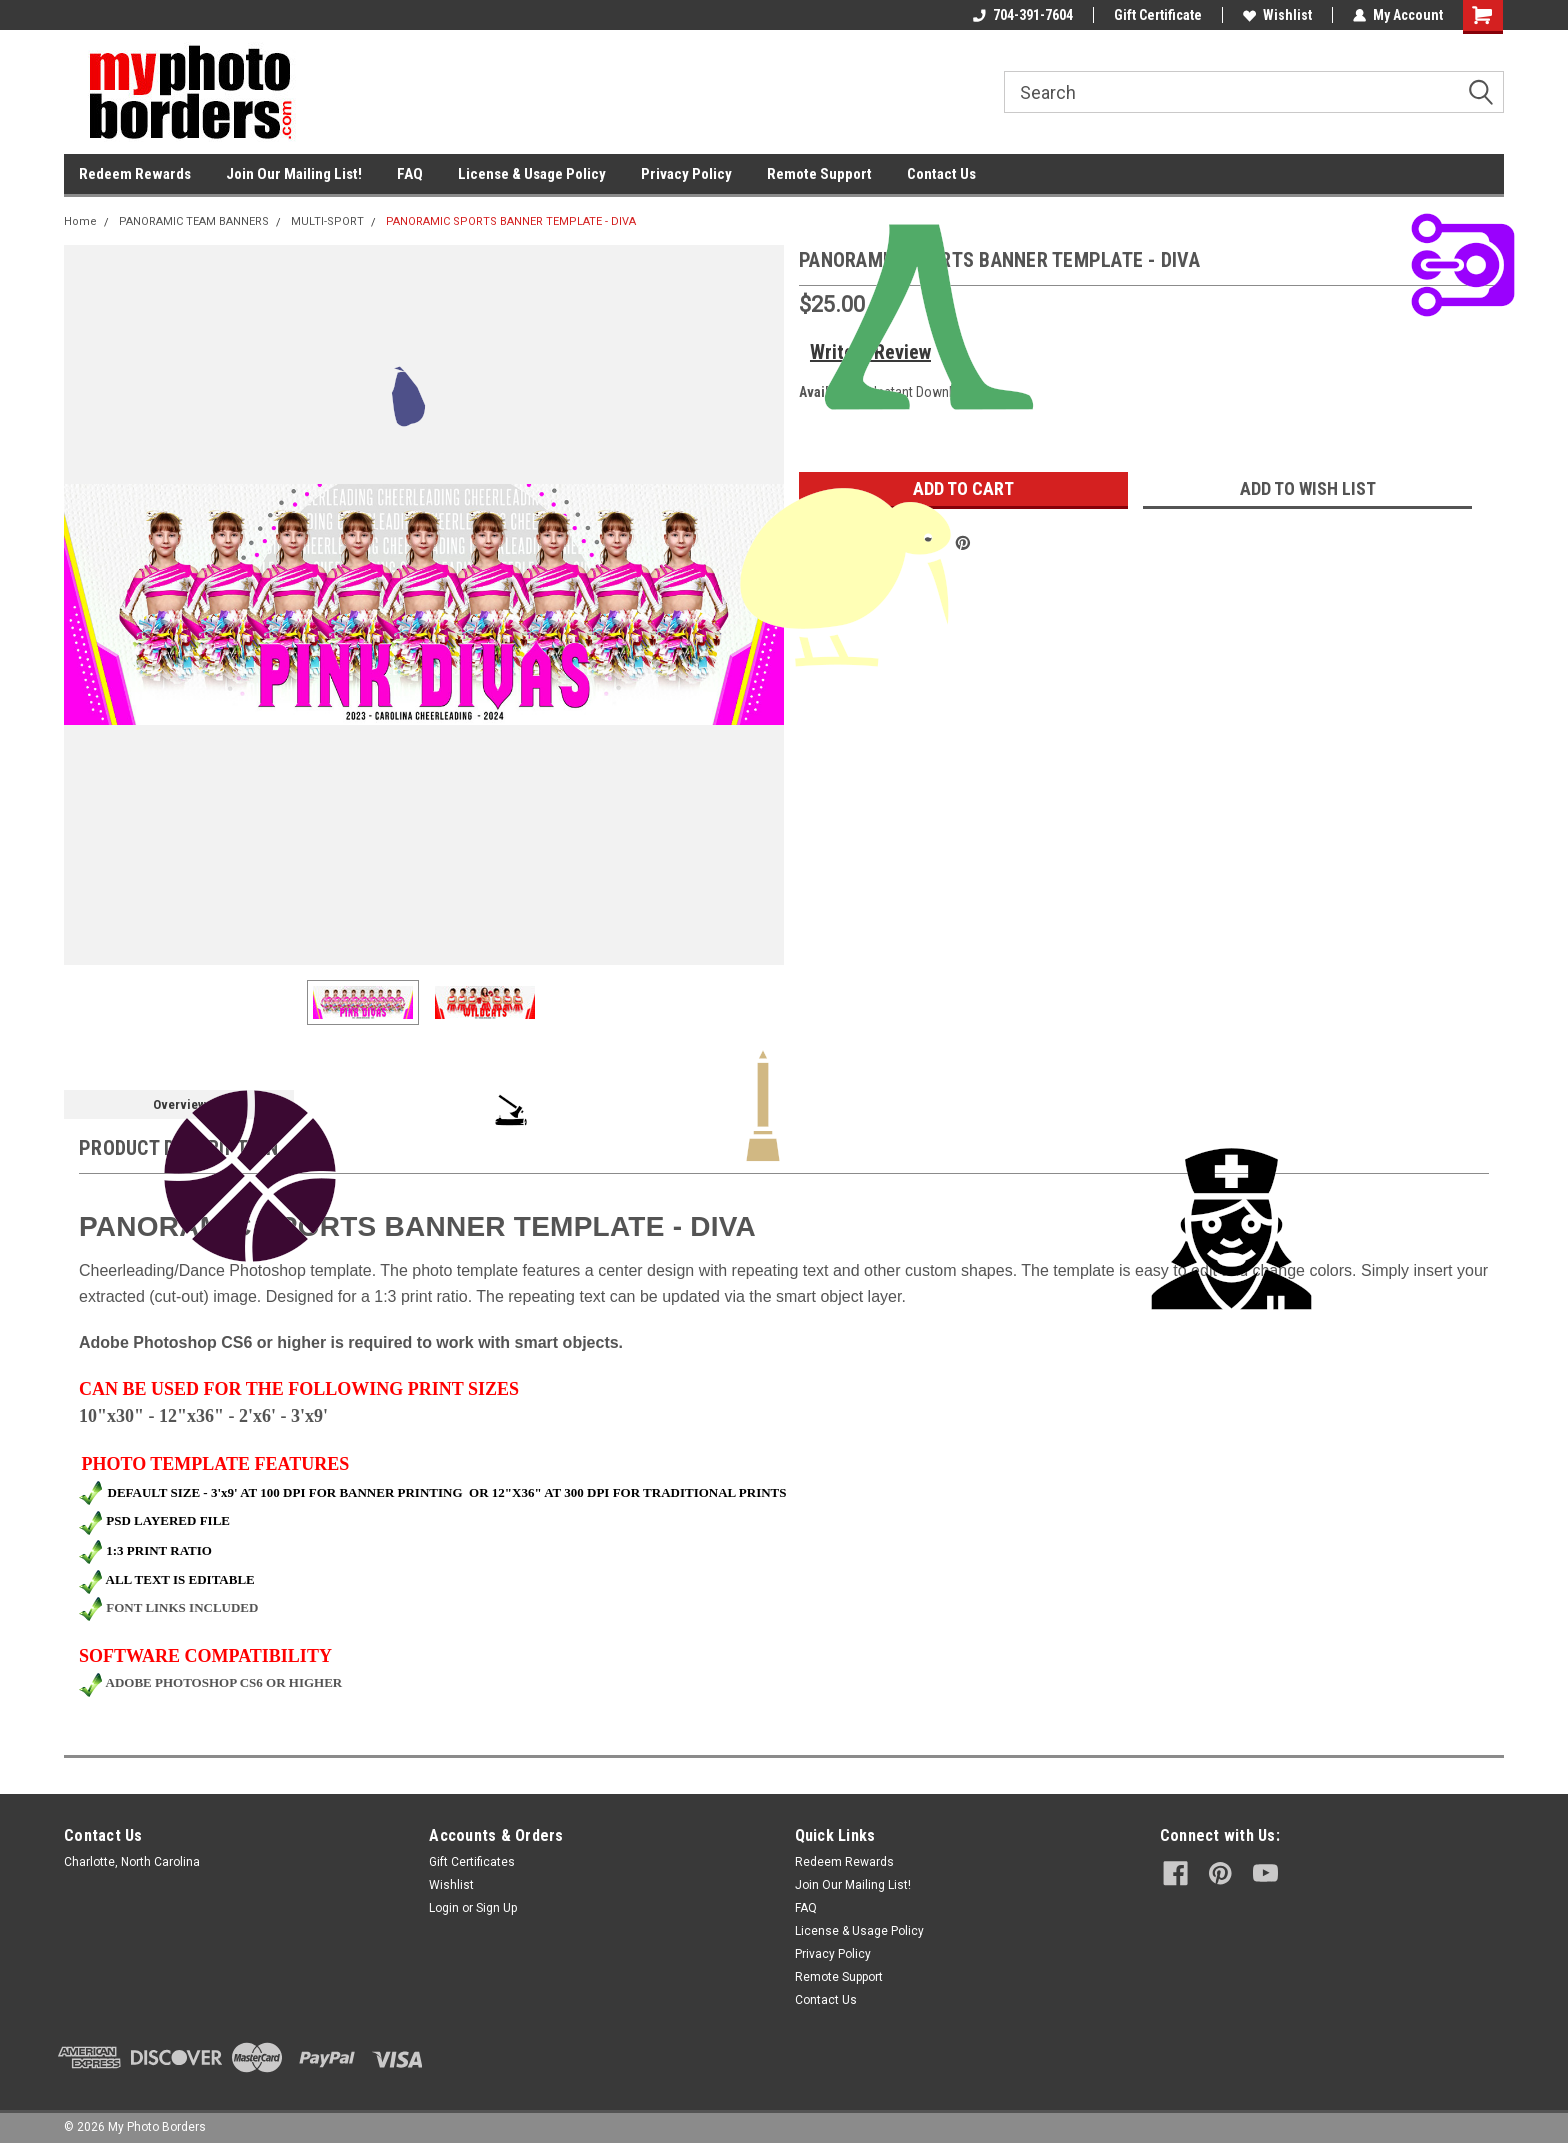 The width and height of the screenshot is (1568, 2147). What do you see at coordinates (511, 1110) in the screenshot?
I see `woodcutting or logging activity in a game` at bounding box center [511, 1110].